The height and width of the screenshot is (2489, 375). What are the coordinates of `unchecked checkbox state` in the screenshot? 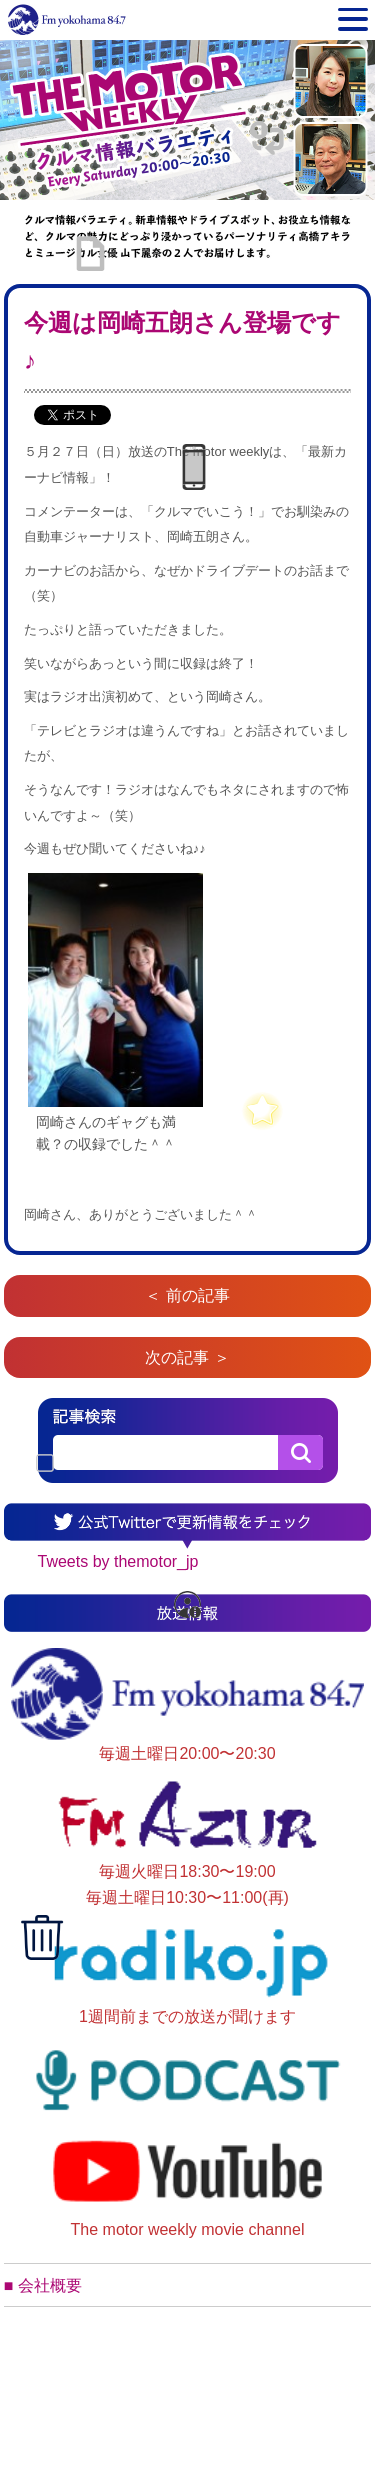 It's located at (45, 1463).